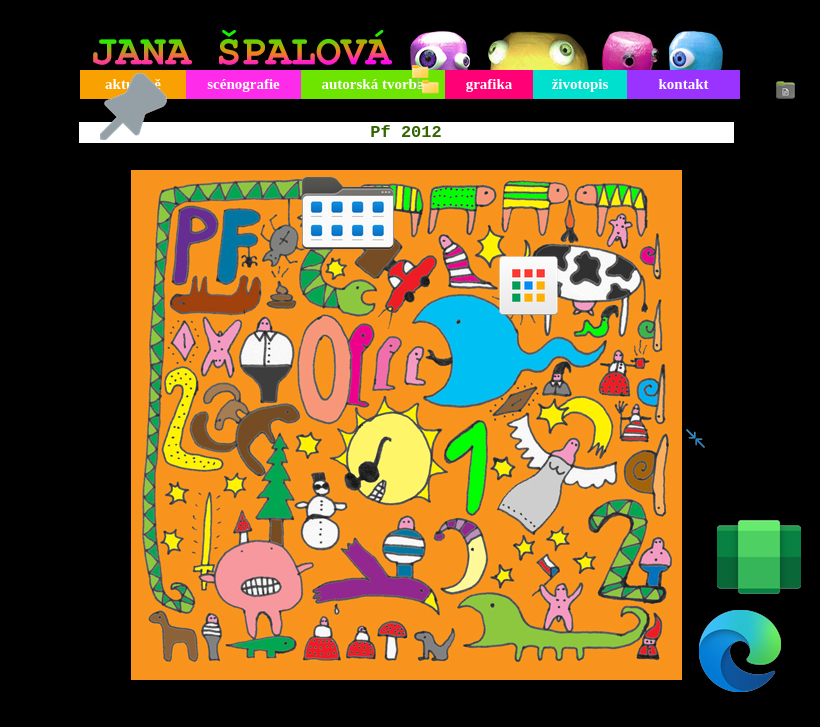 Image resolution: width=820 pixels, height=727 pixels. I want to click on access your documents folder, so click(785, 89).